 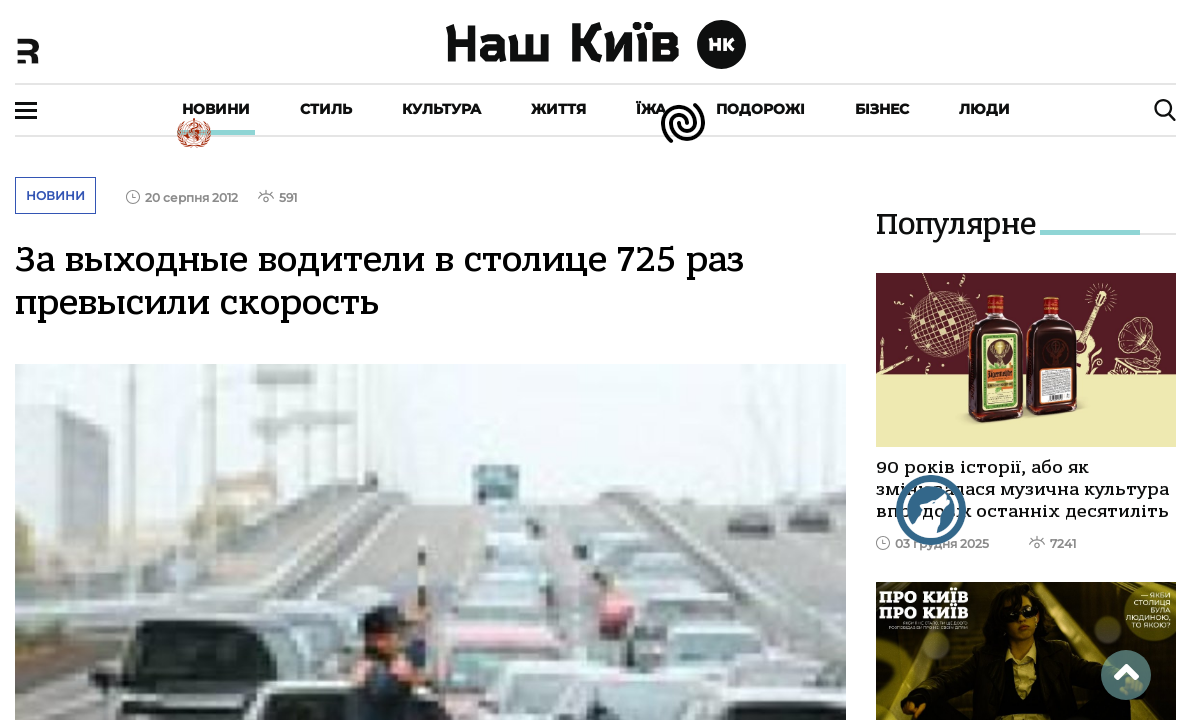 I want to click on world health organization official logo, so click(x=194, y=133).